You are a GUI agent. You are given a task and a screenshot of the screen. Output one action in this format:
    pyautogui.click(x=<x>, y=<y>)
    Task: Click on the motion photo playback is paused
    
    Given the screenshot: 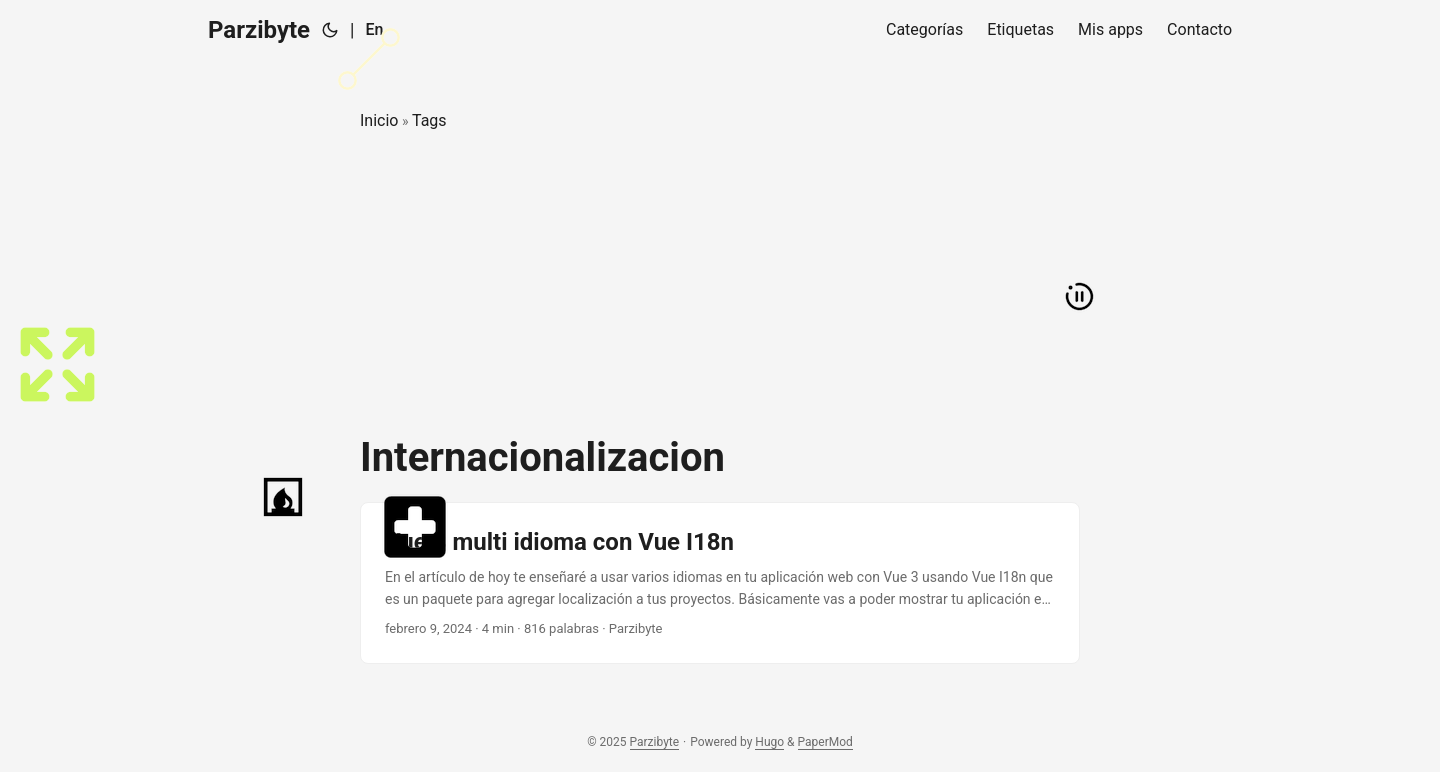 What is the action you would take?
    pyautogui.click(x=1079, y=296)
    